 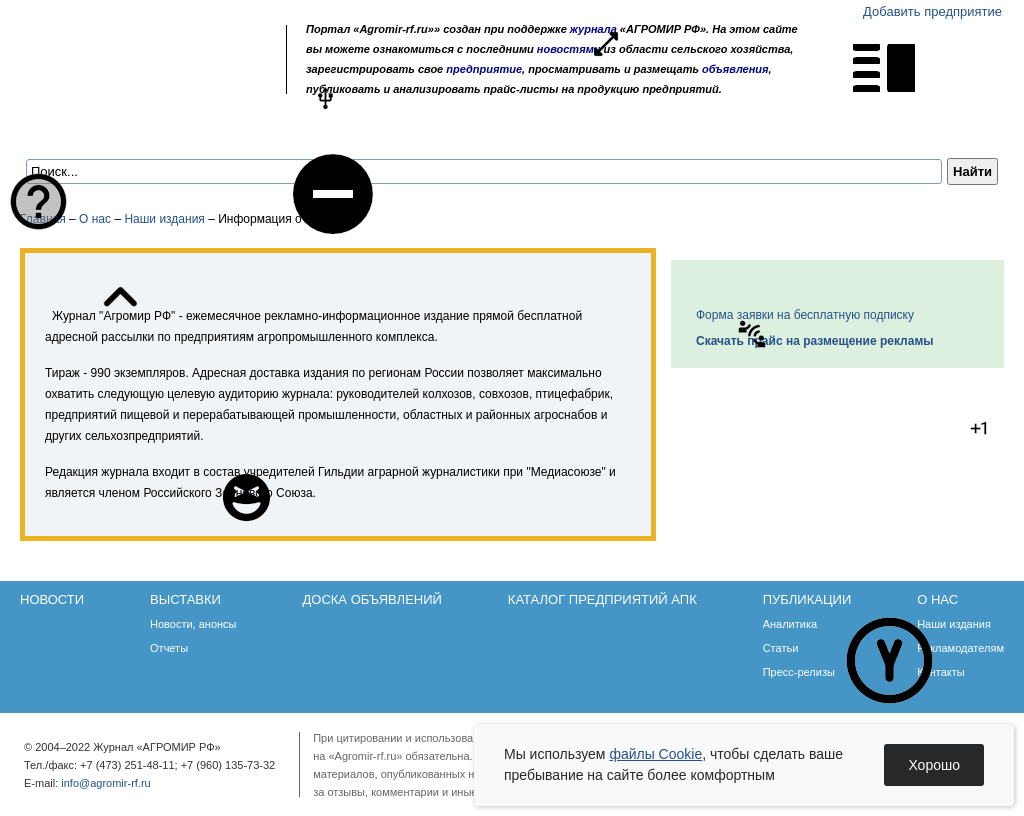 I want to click on do not disturb mode is enabled, so click(x=333, y=194).